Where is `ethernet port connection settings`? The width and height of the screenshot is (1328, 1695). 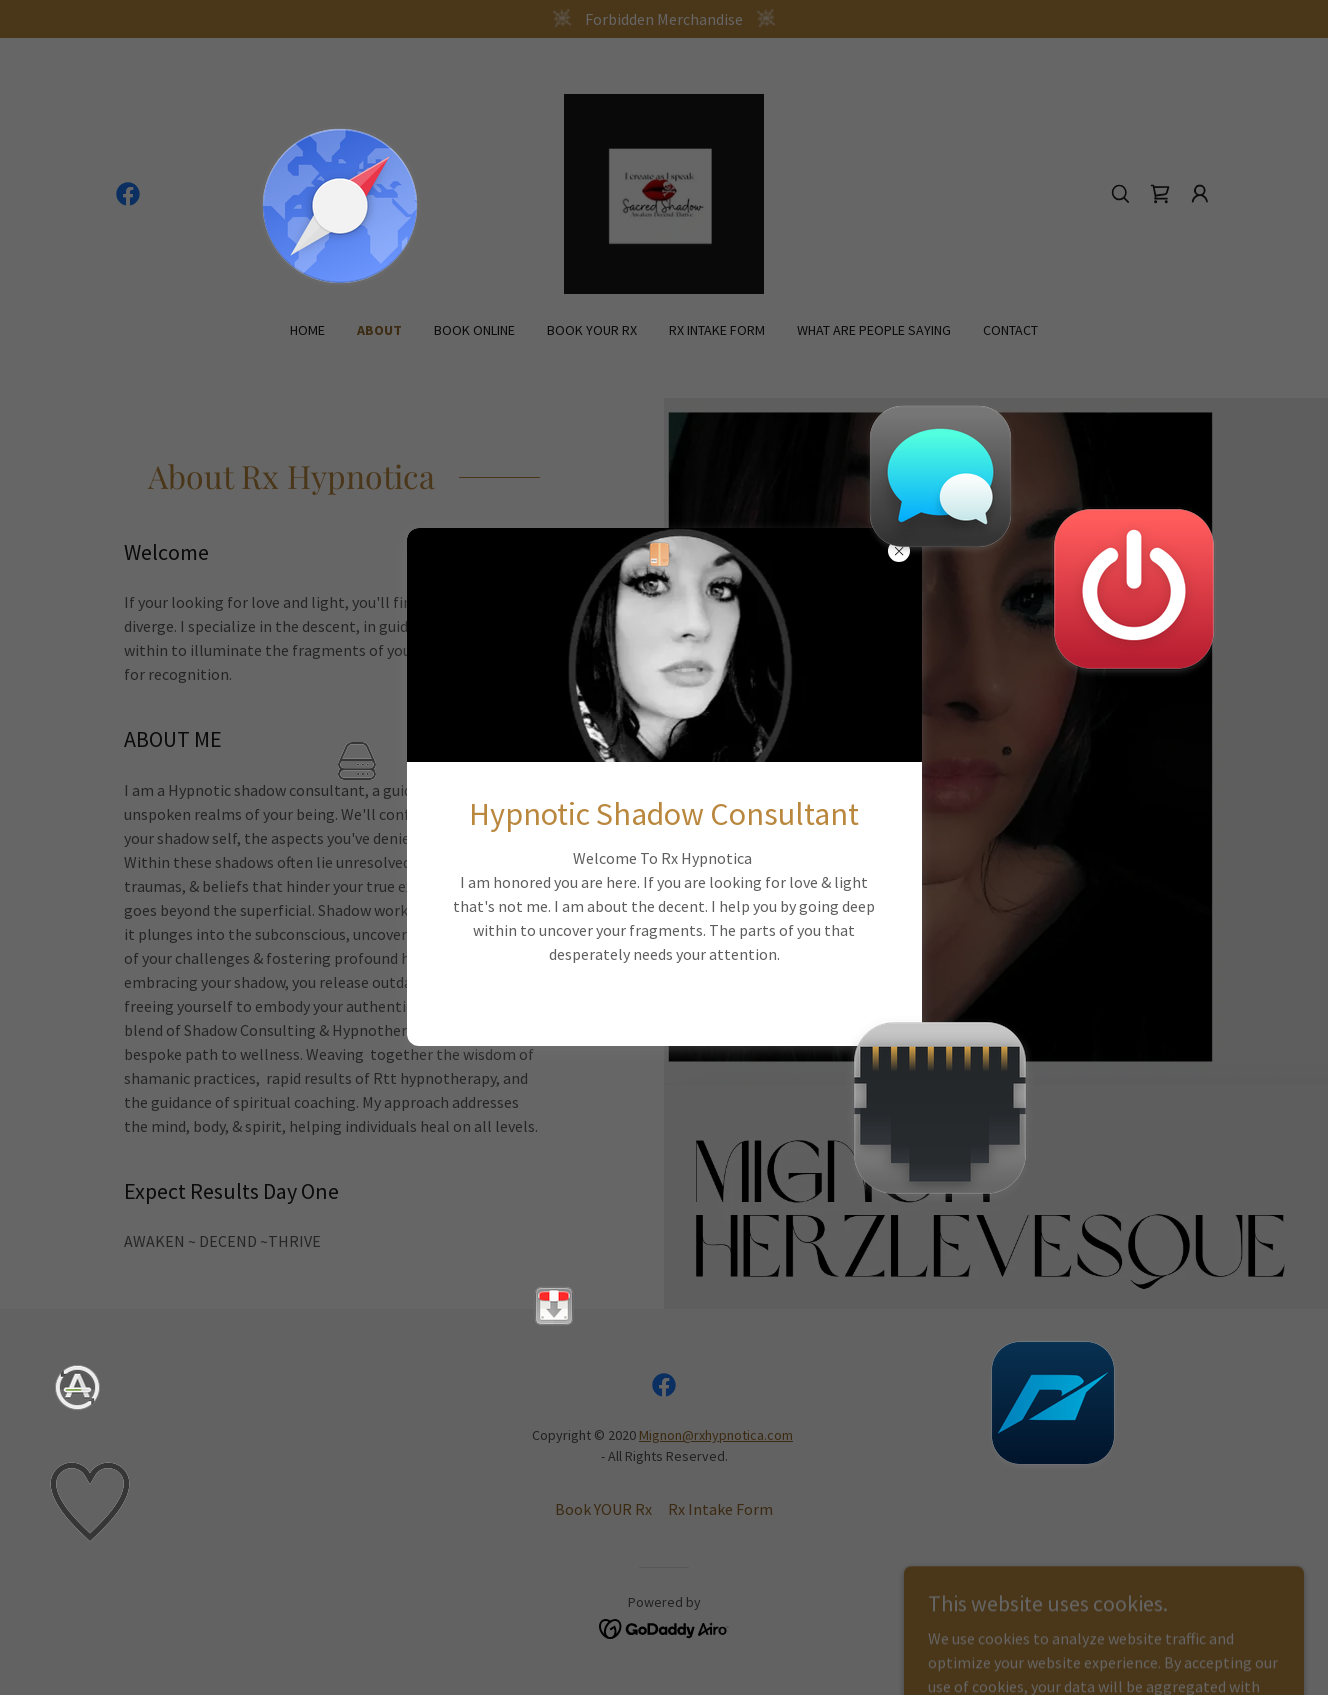 ethernet port connection settings is located at coordinates (940, 1108).